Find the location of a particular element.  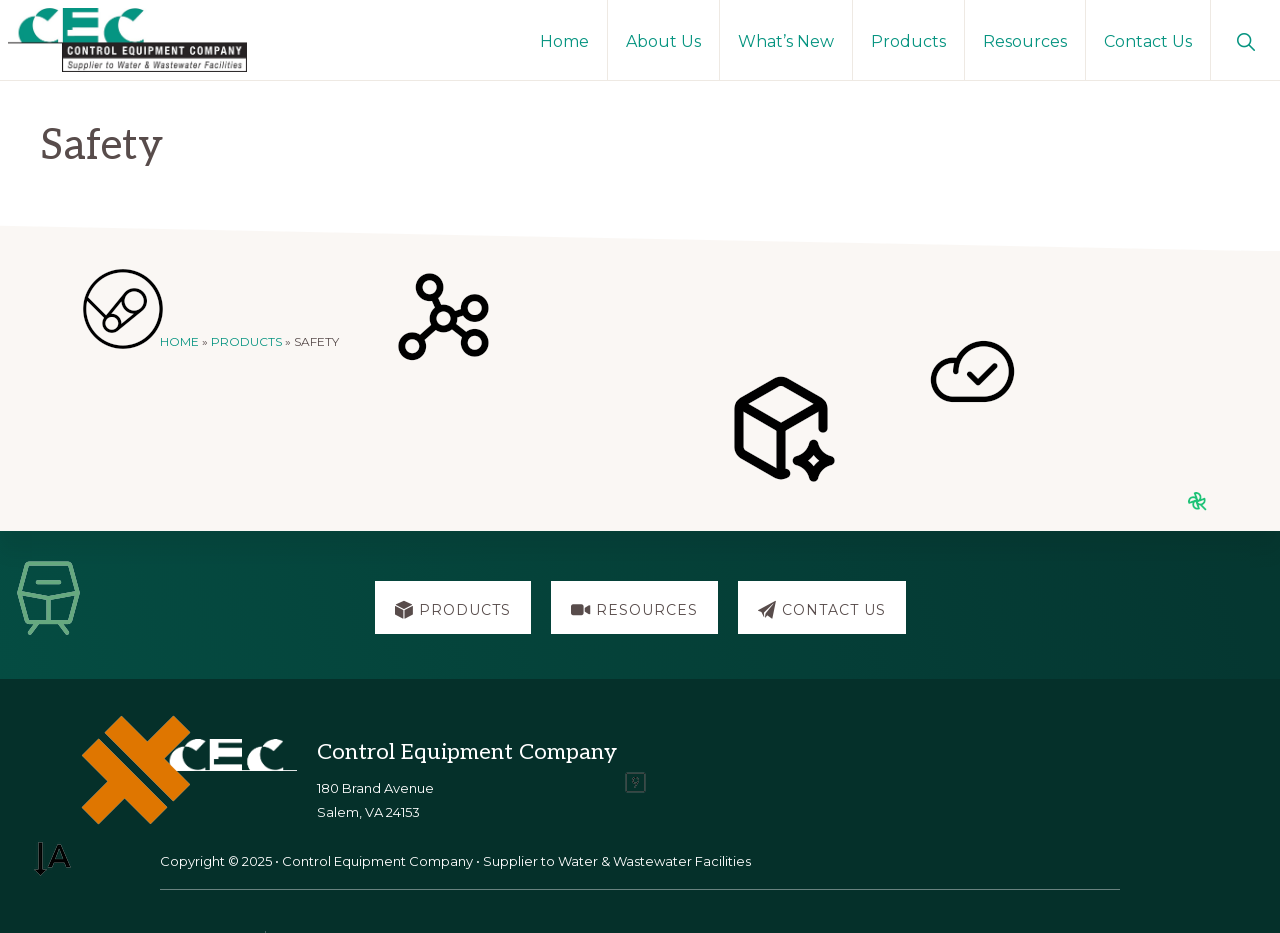

select number nine from a numeric keypad is located at coordinates (635, 782).